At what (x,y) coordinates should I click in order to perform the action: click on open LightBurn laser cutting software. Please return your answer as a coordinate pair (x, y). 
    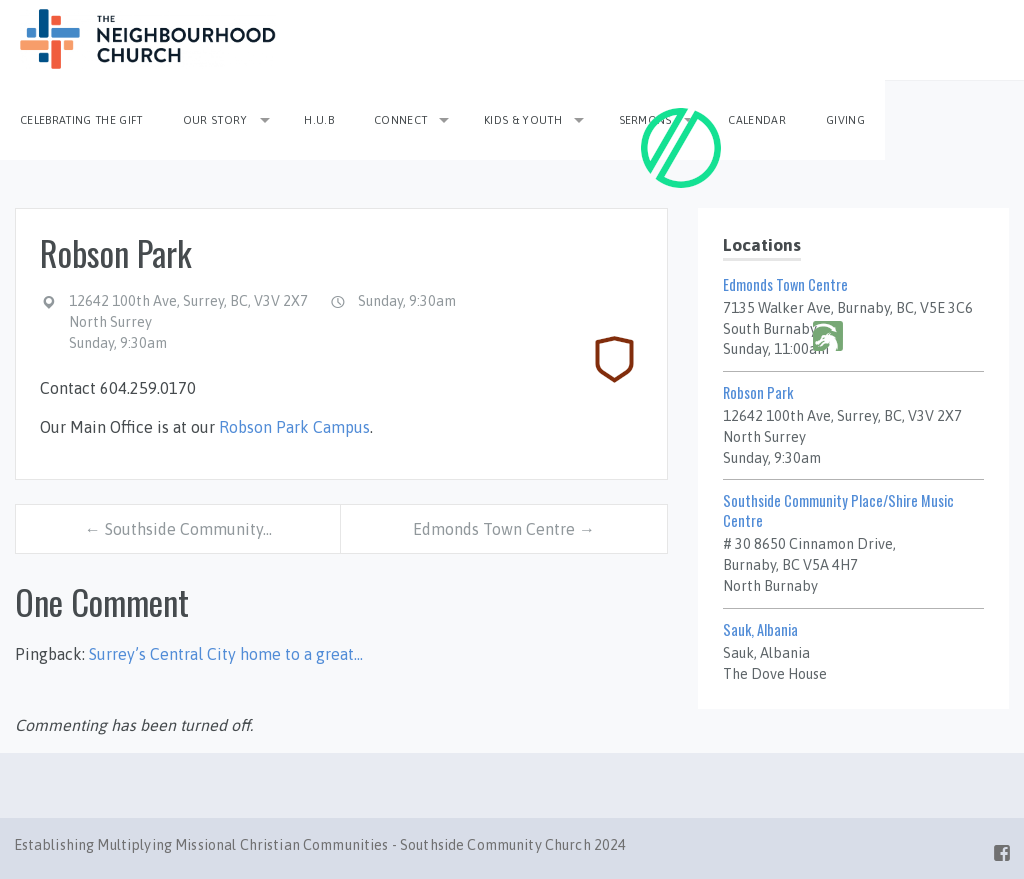
    Looking at the image, I should click on (828, 336).